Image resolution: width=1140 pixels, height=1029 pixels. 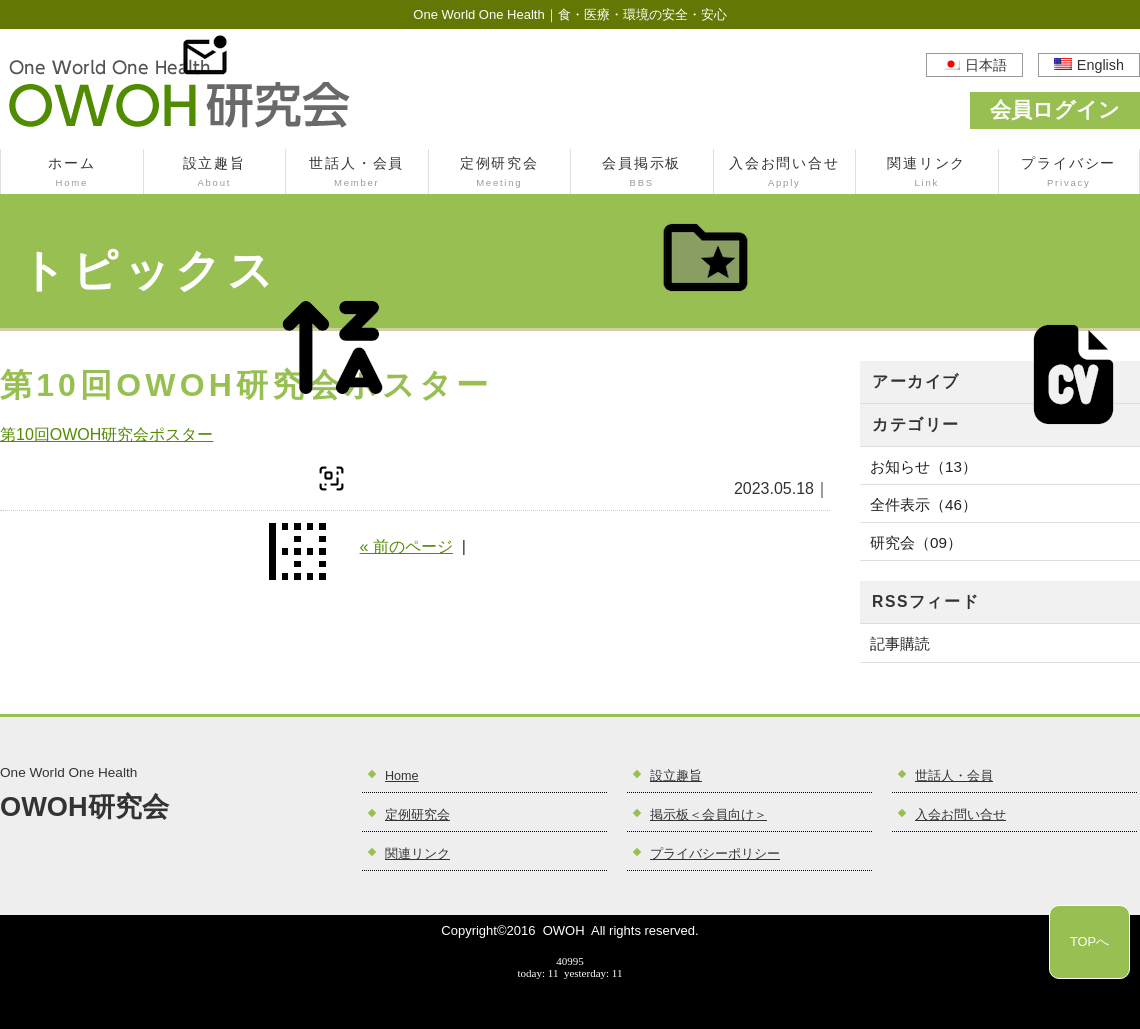 What do you see at coordinates (205, 57) in the screenshot?
I see `indicates an unread email in your inbox` at bounding box center [205, 57].